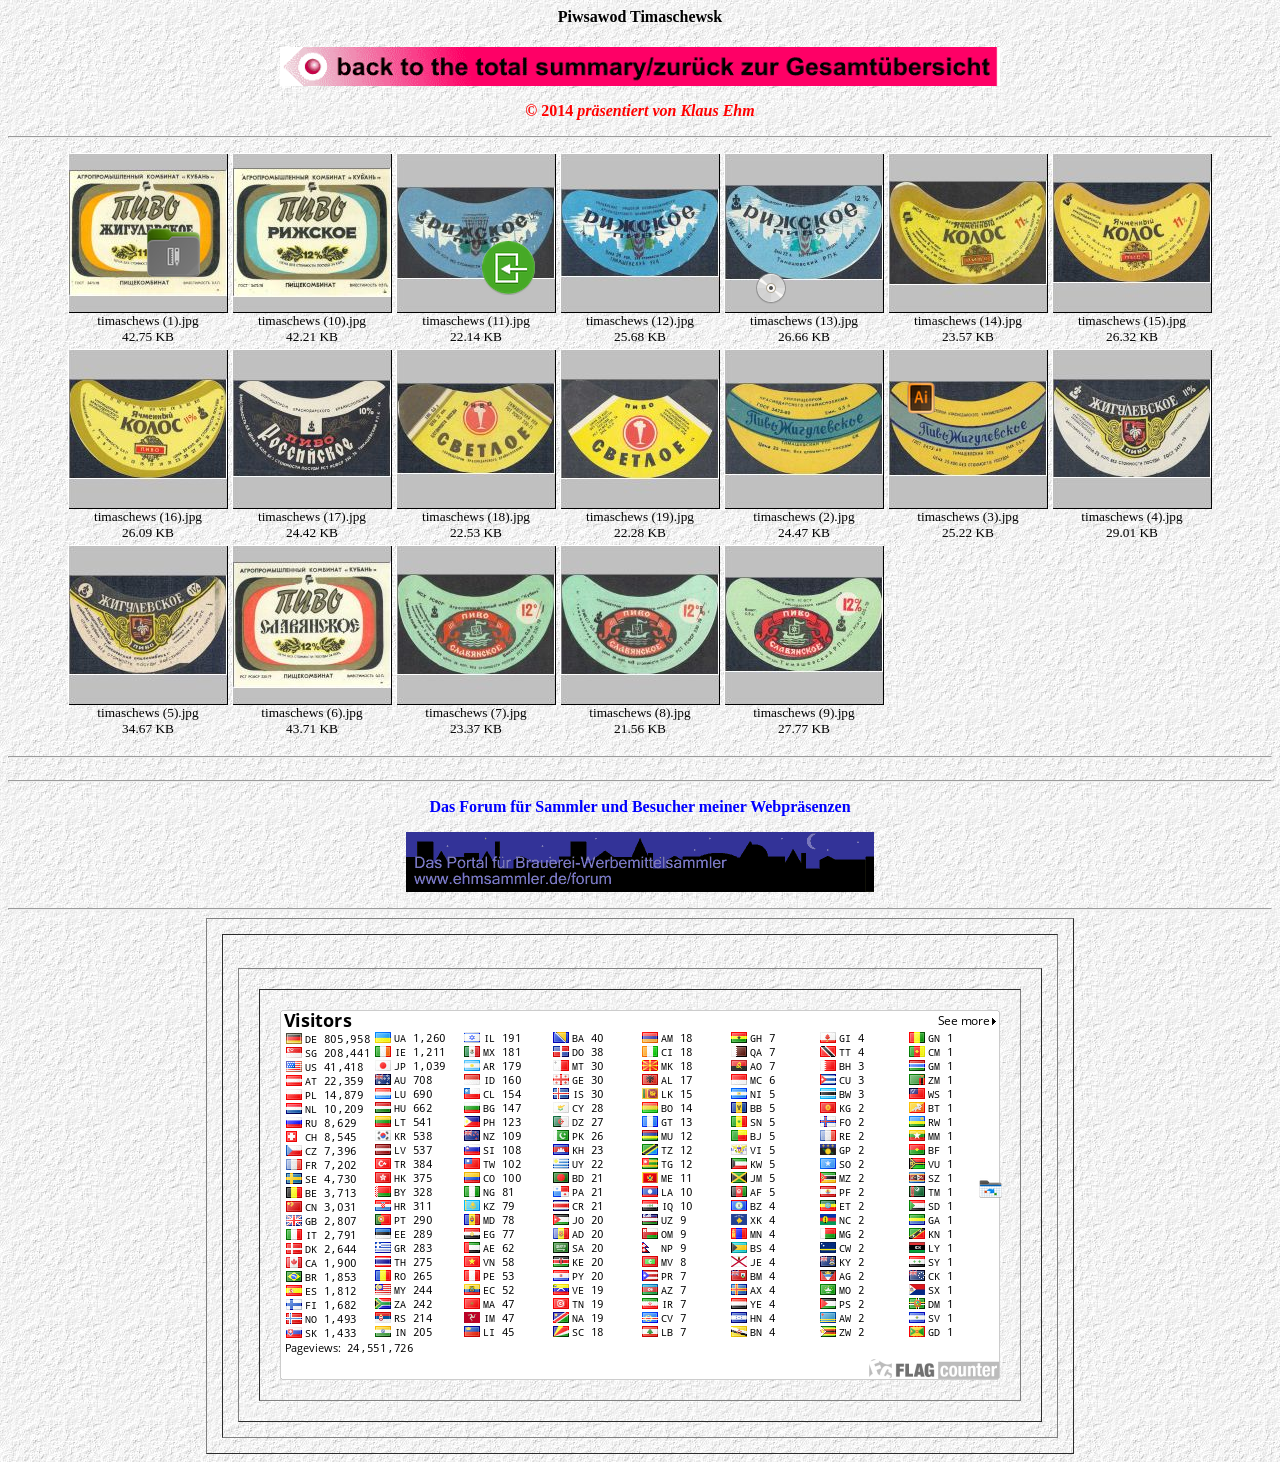  Describe the element at coordinates (921, 398) in the screenshot. I see `open an Adobe Illustrator file` at that location.